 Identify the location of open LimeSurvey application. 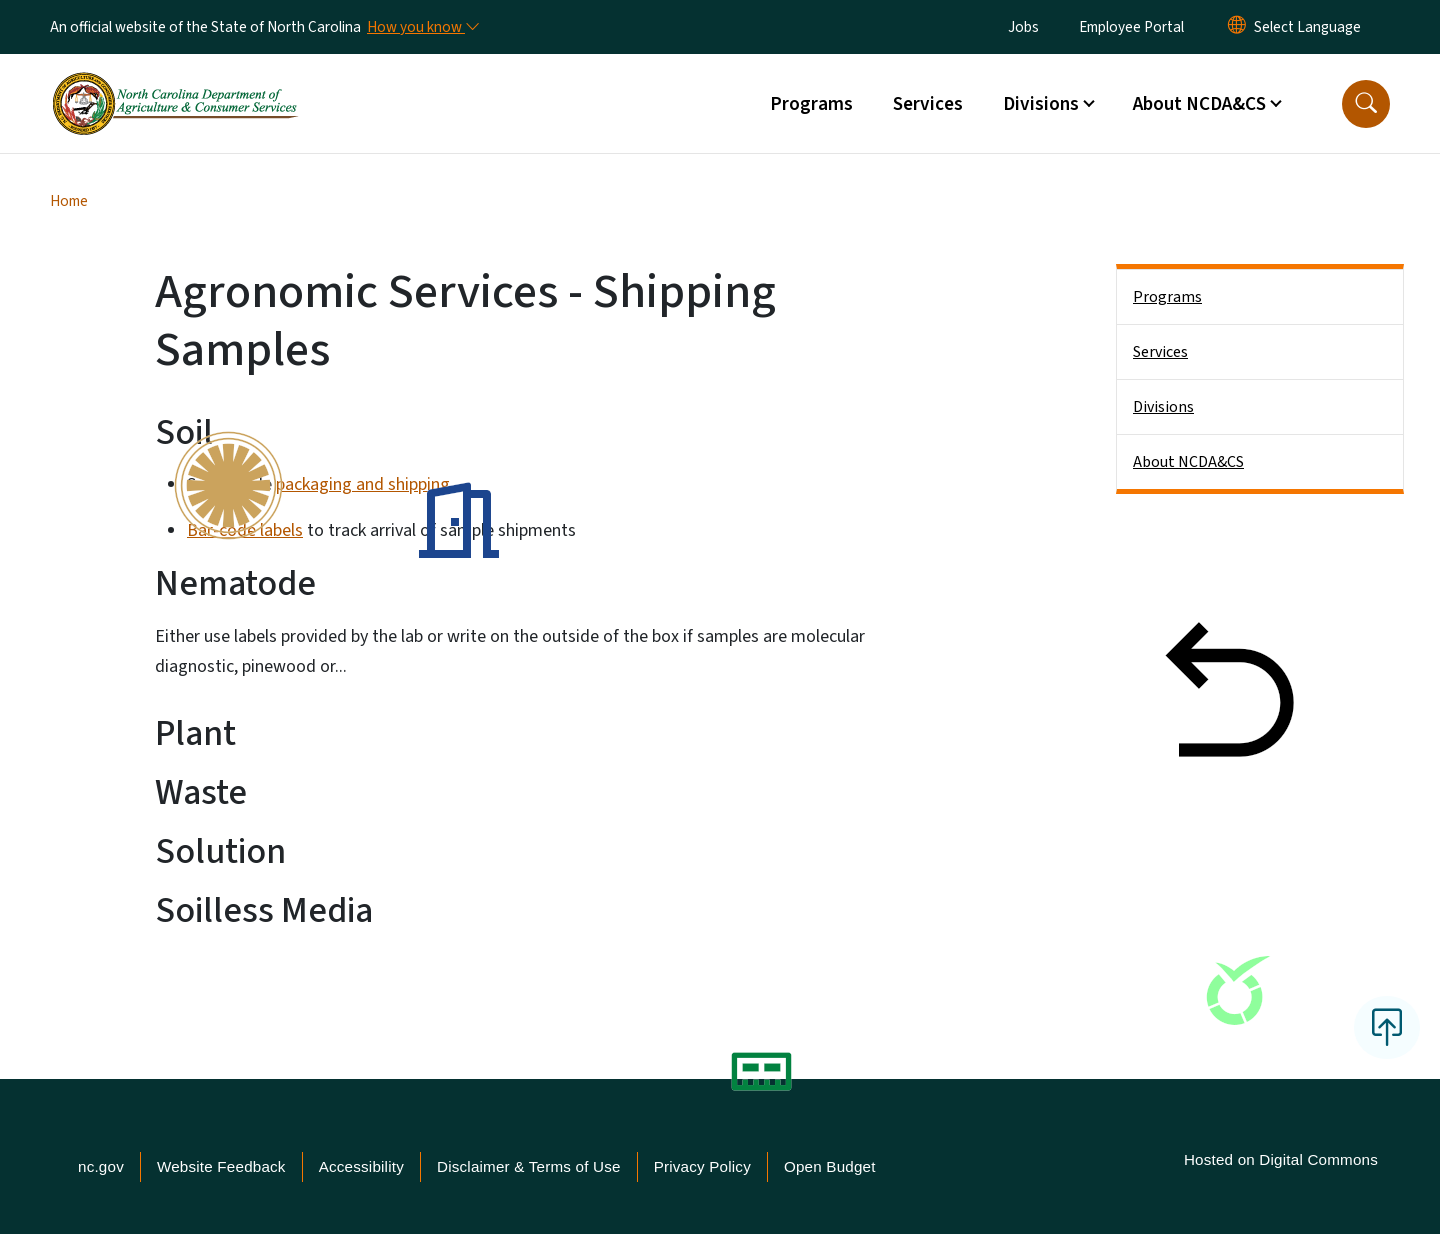
(1238, 990).